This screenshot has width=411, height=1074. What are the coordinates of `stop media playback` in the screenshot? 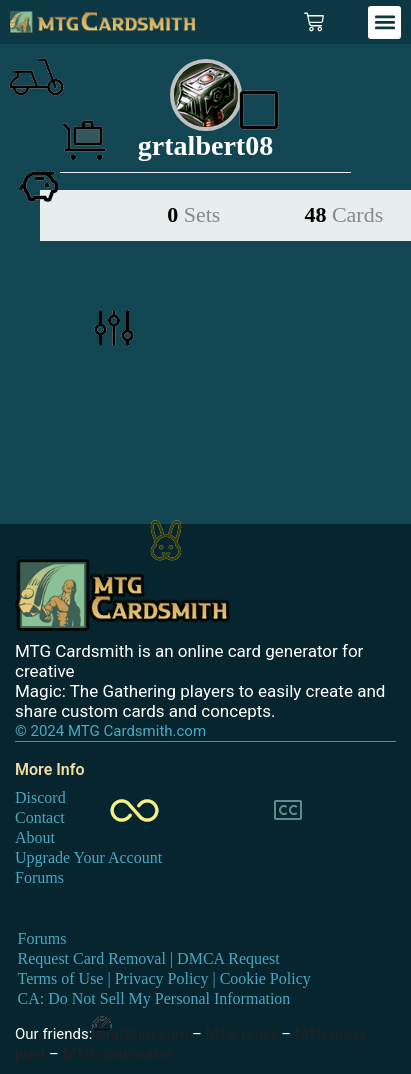 It's located at (259, 110).